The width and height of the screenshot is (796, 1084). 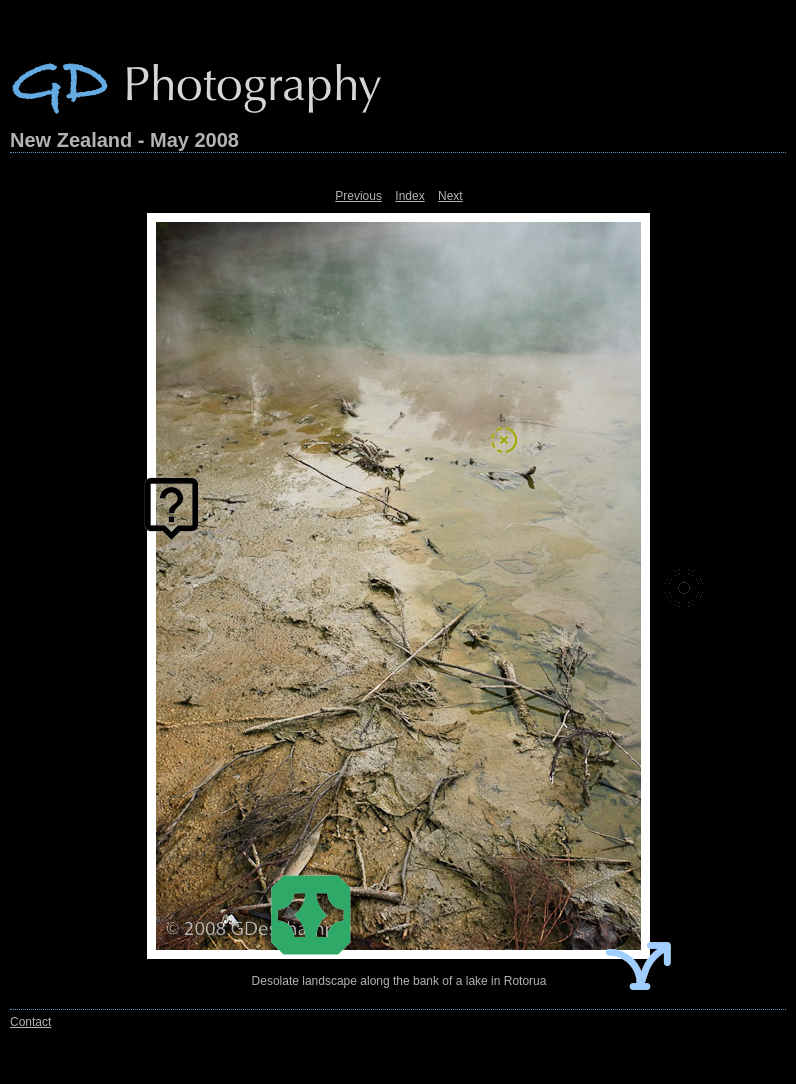 What do you see at coordinates (171, 507) in the screenshot?
I see `access live help or support chat` at bounding box center [171, 507].